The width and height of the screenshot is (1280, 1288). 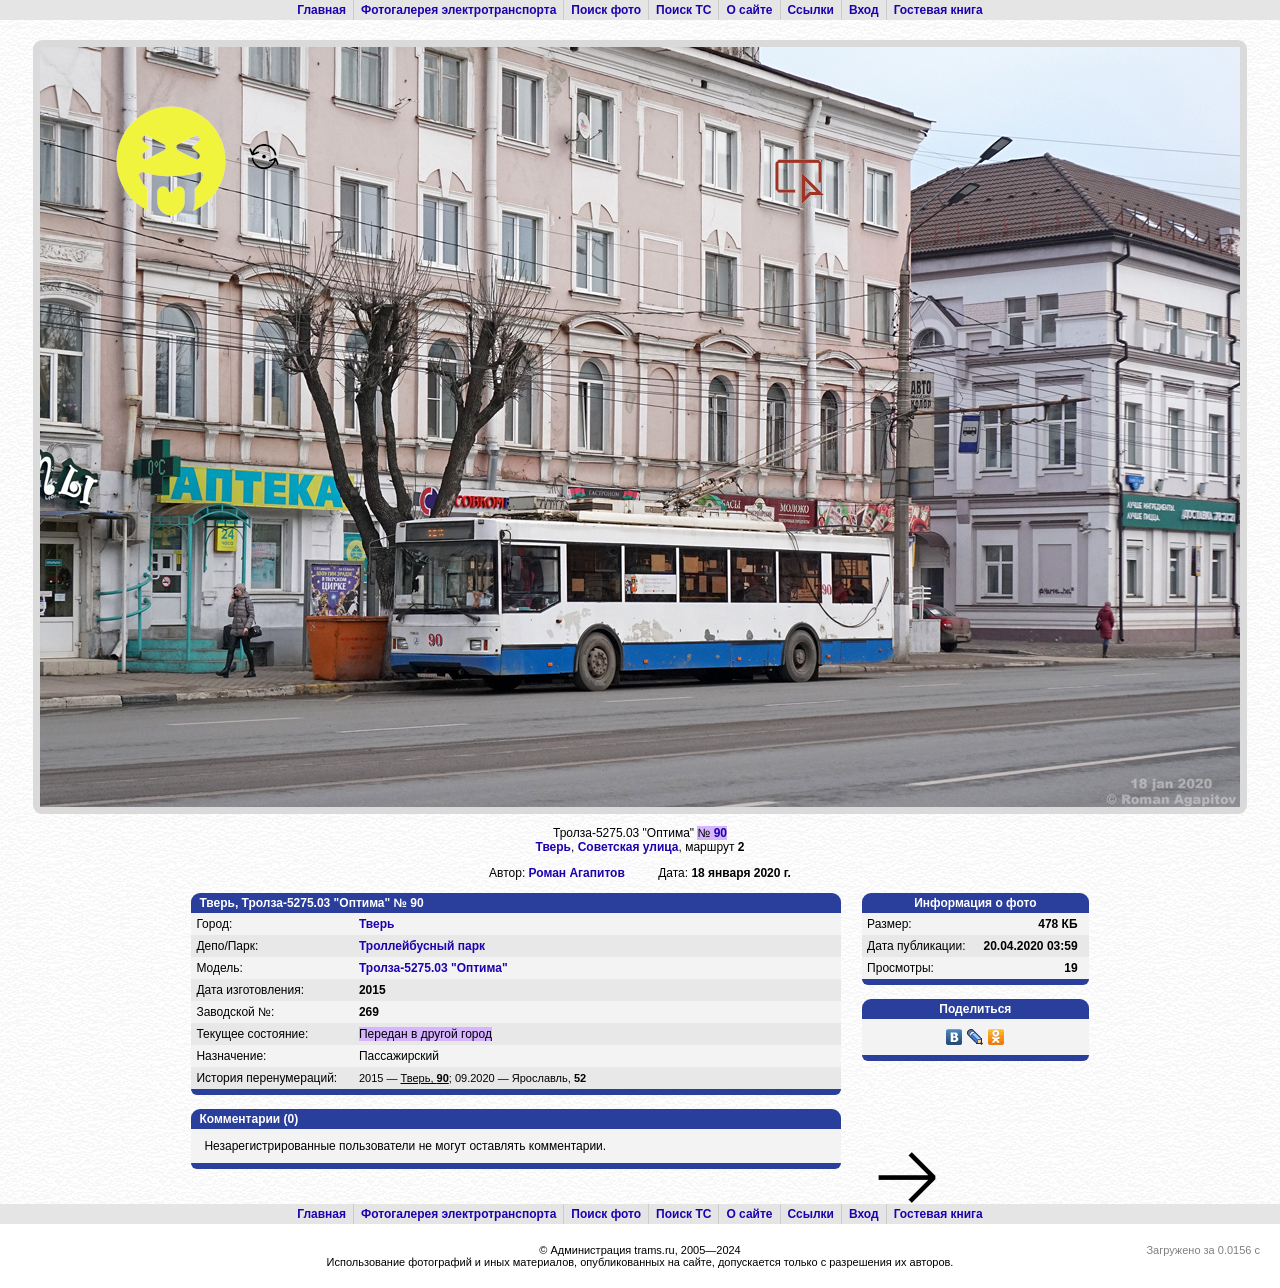 What do you see at coordinates (264, 157) in the screenshot?
I see `reopen a previously closed issue` at bounding box center [264, 157].